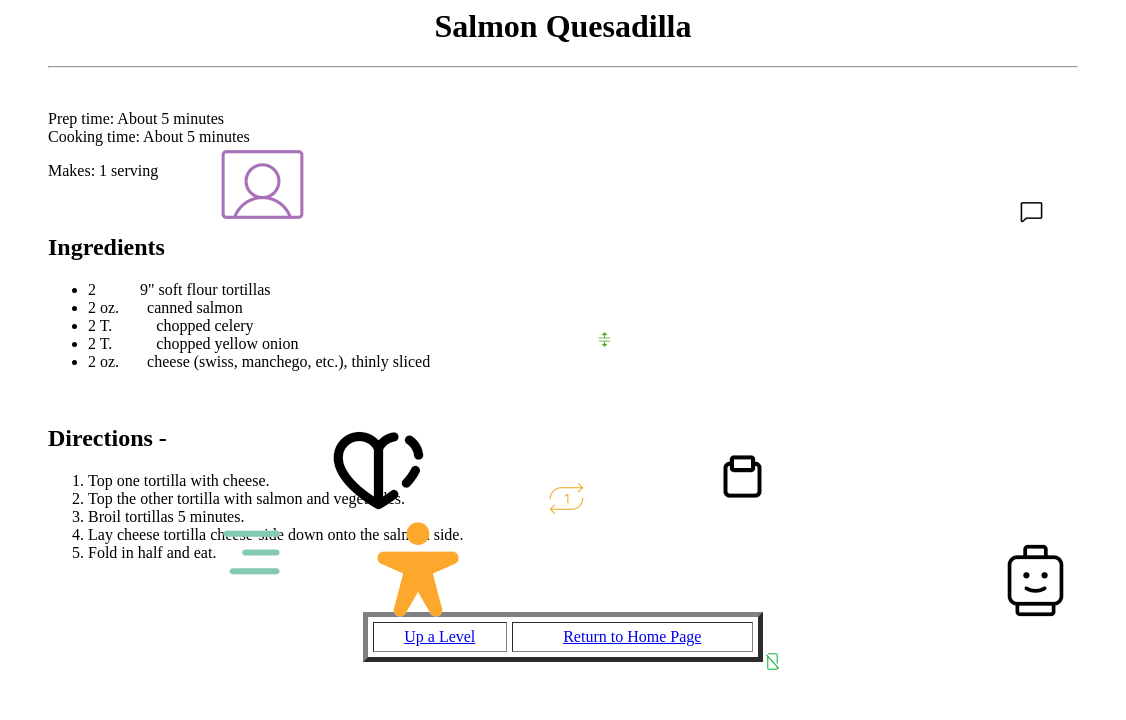 The width and height of the screenshot is (1126, 720). Describe the element at coordinates (1035, 580) in the screenshot. I see `lego or building block themed feature` at that location.